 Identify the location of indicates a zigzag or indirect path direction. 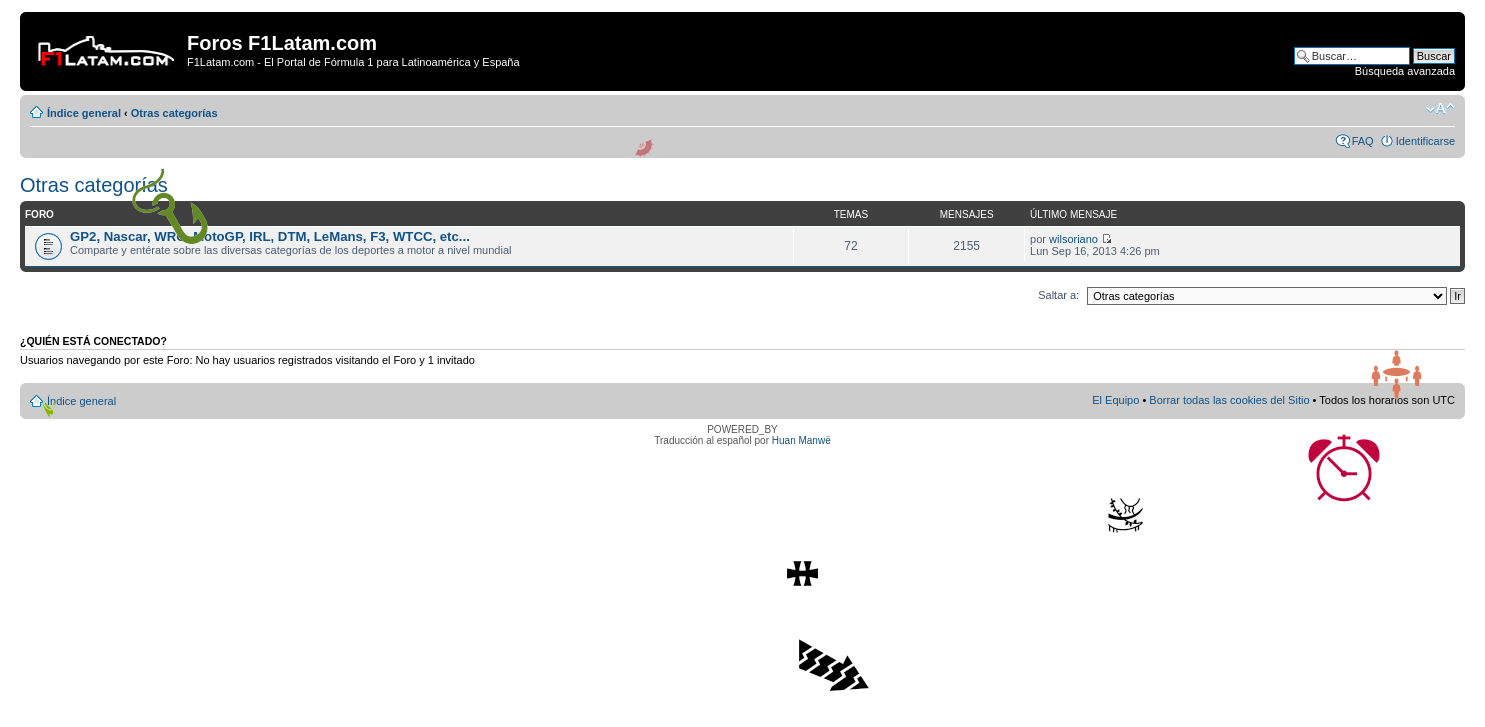
(834, 667).